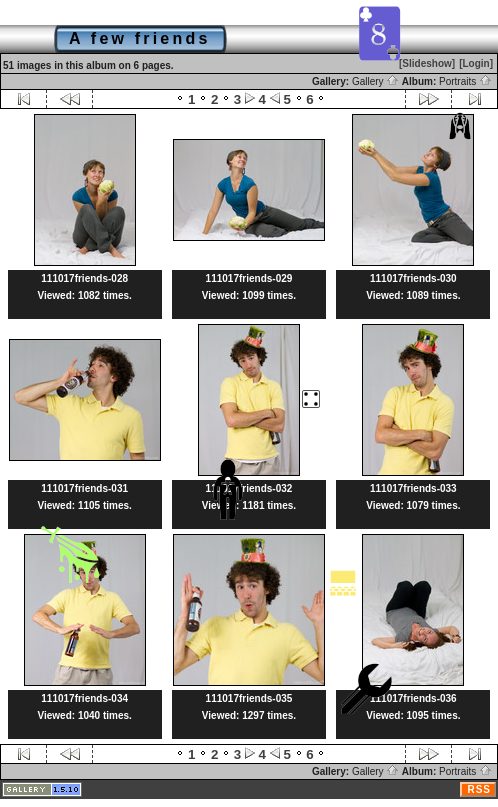  Describe the element at coordinates (460, 126) in the screenshot. I see `select basset hound as your pet avatar` at that location.